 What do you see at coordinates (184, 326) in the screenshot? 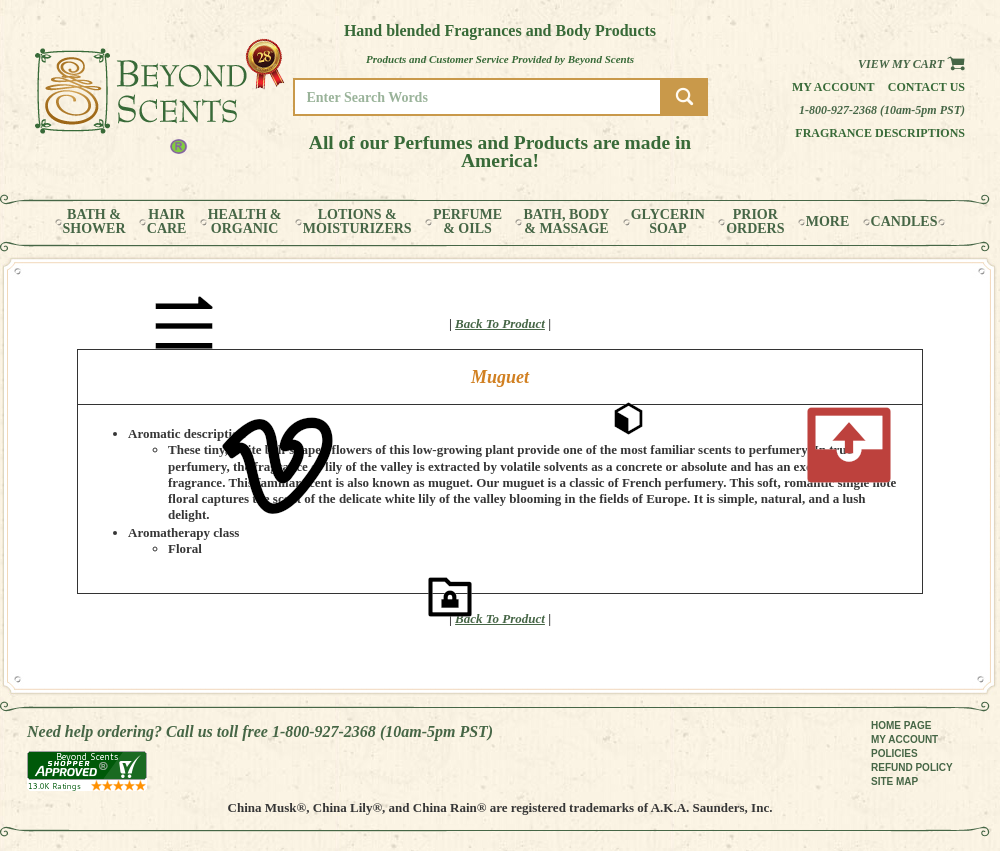
I see `play items in sequential order` at bounding box center [184, 326].